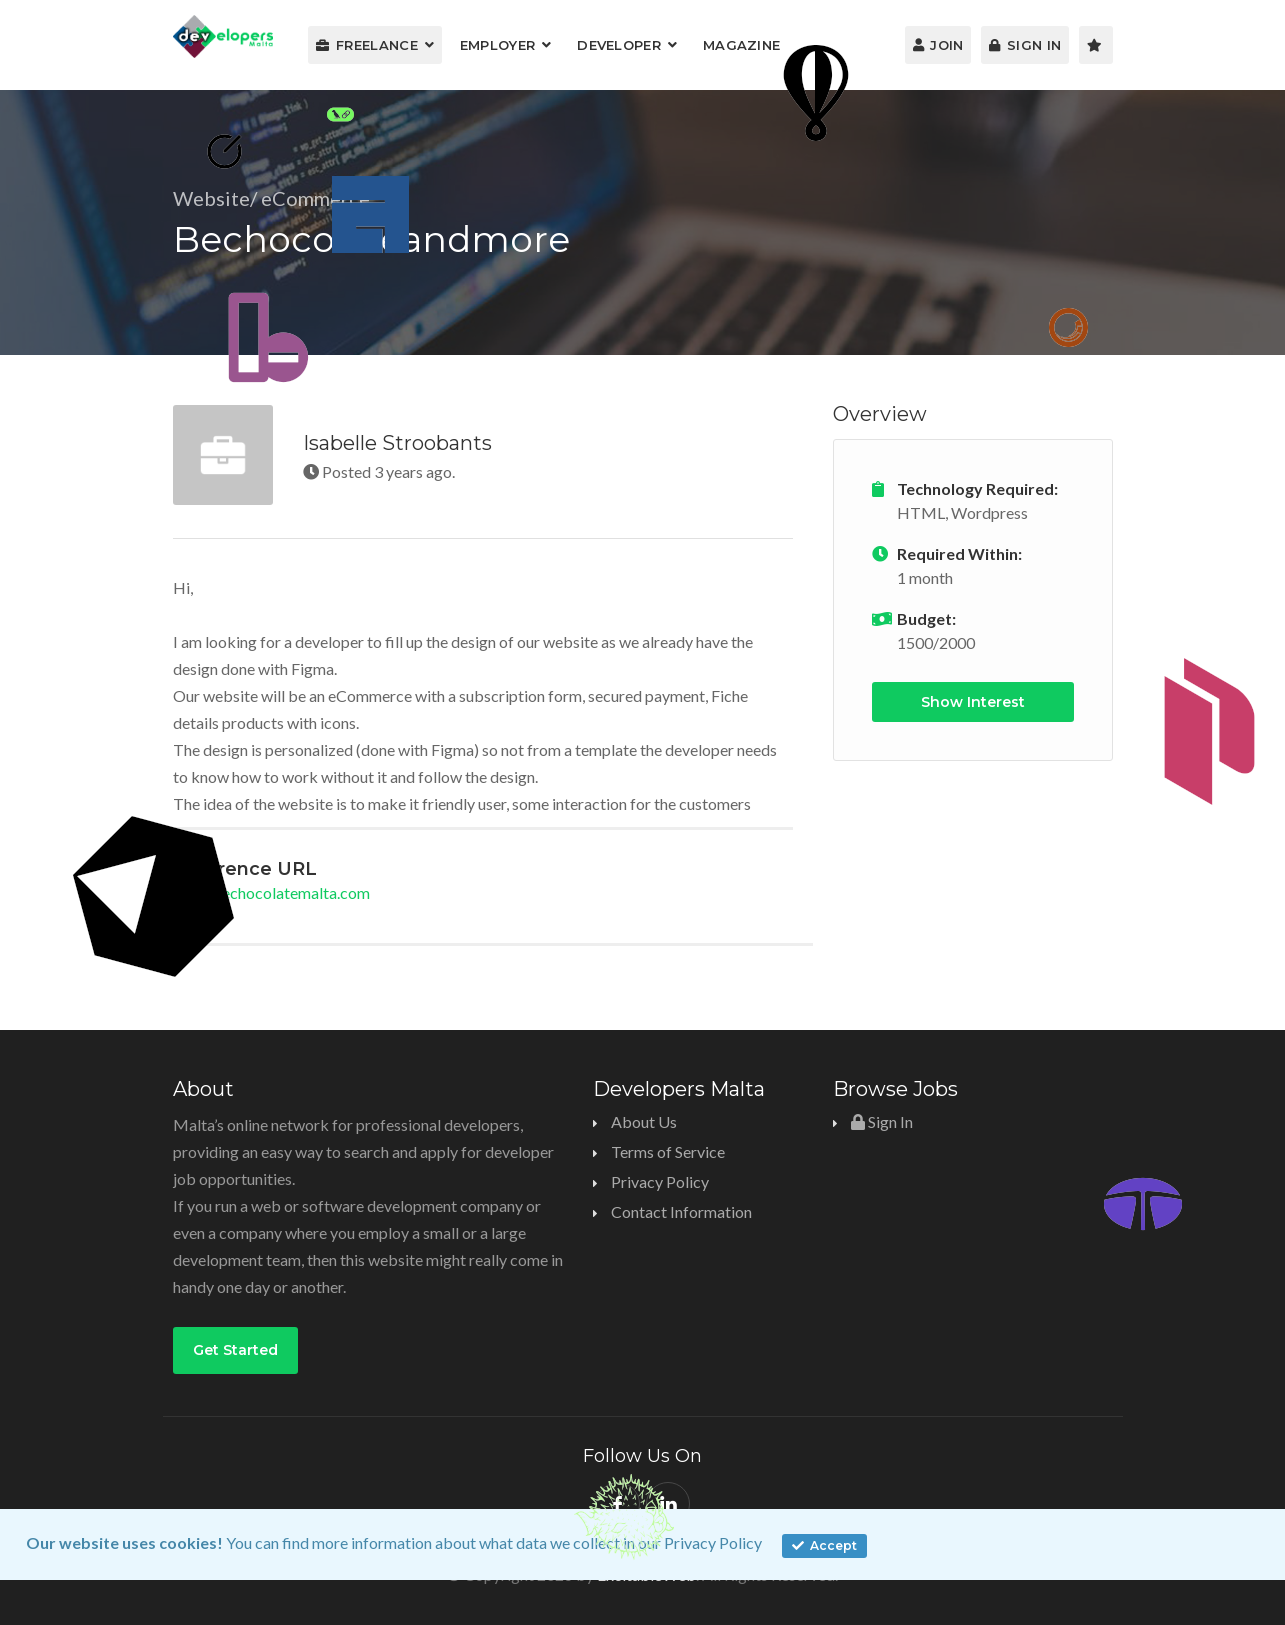 The image size is (1285, 1625). I want to click on tata group company logo, so click(1143, 1204).